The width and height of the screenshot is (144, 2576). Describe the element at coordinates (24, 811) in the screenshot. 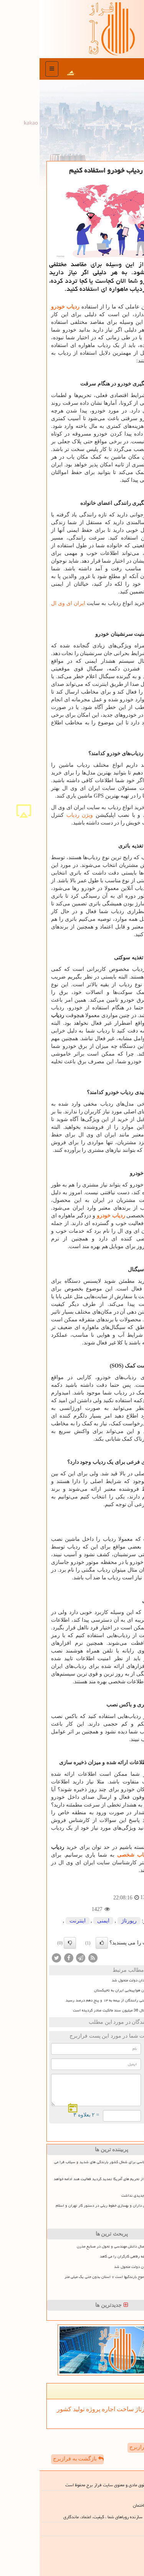

I see `stream content to an external display via airplay` at that location.